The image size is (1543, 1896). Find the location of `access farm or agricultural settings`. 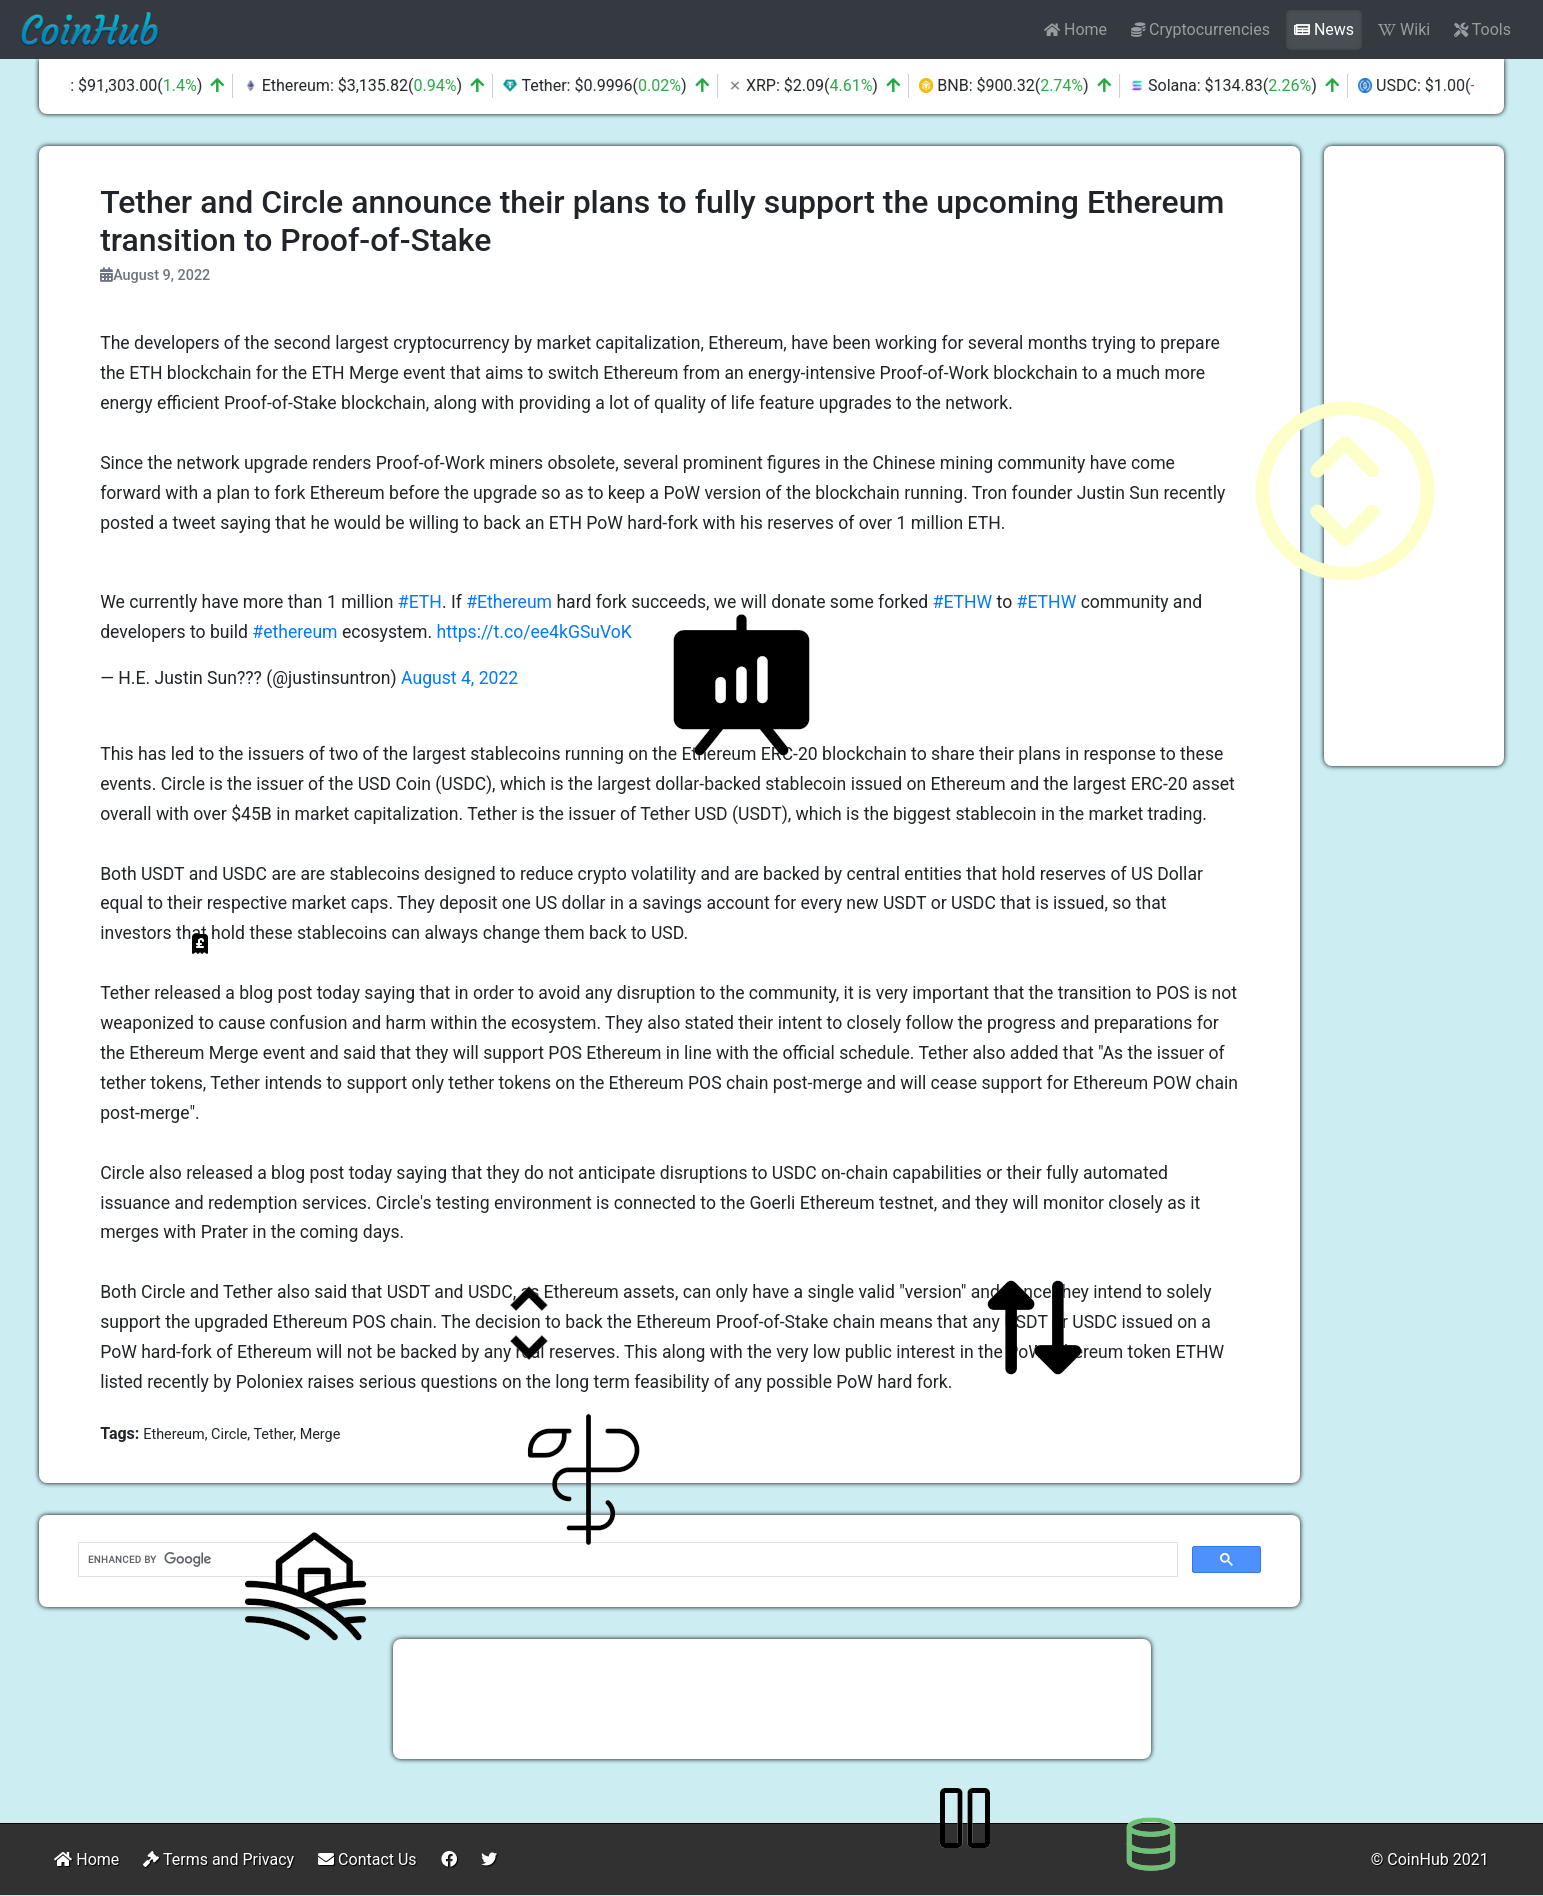

access farm or agricultural settings is located at coordinates (305, 1588).